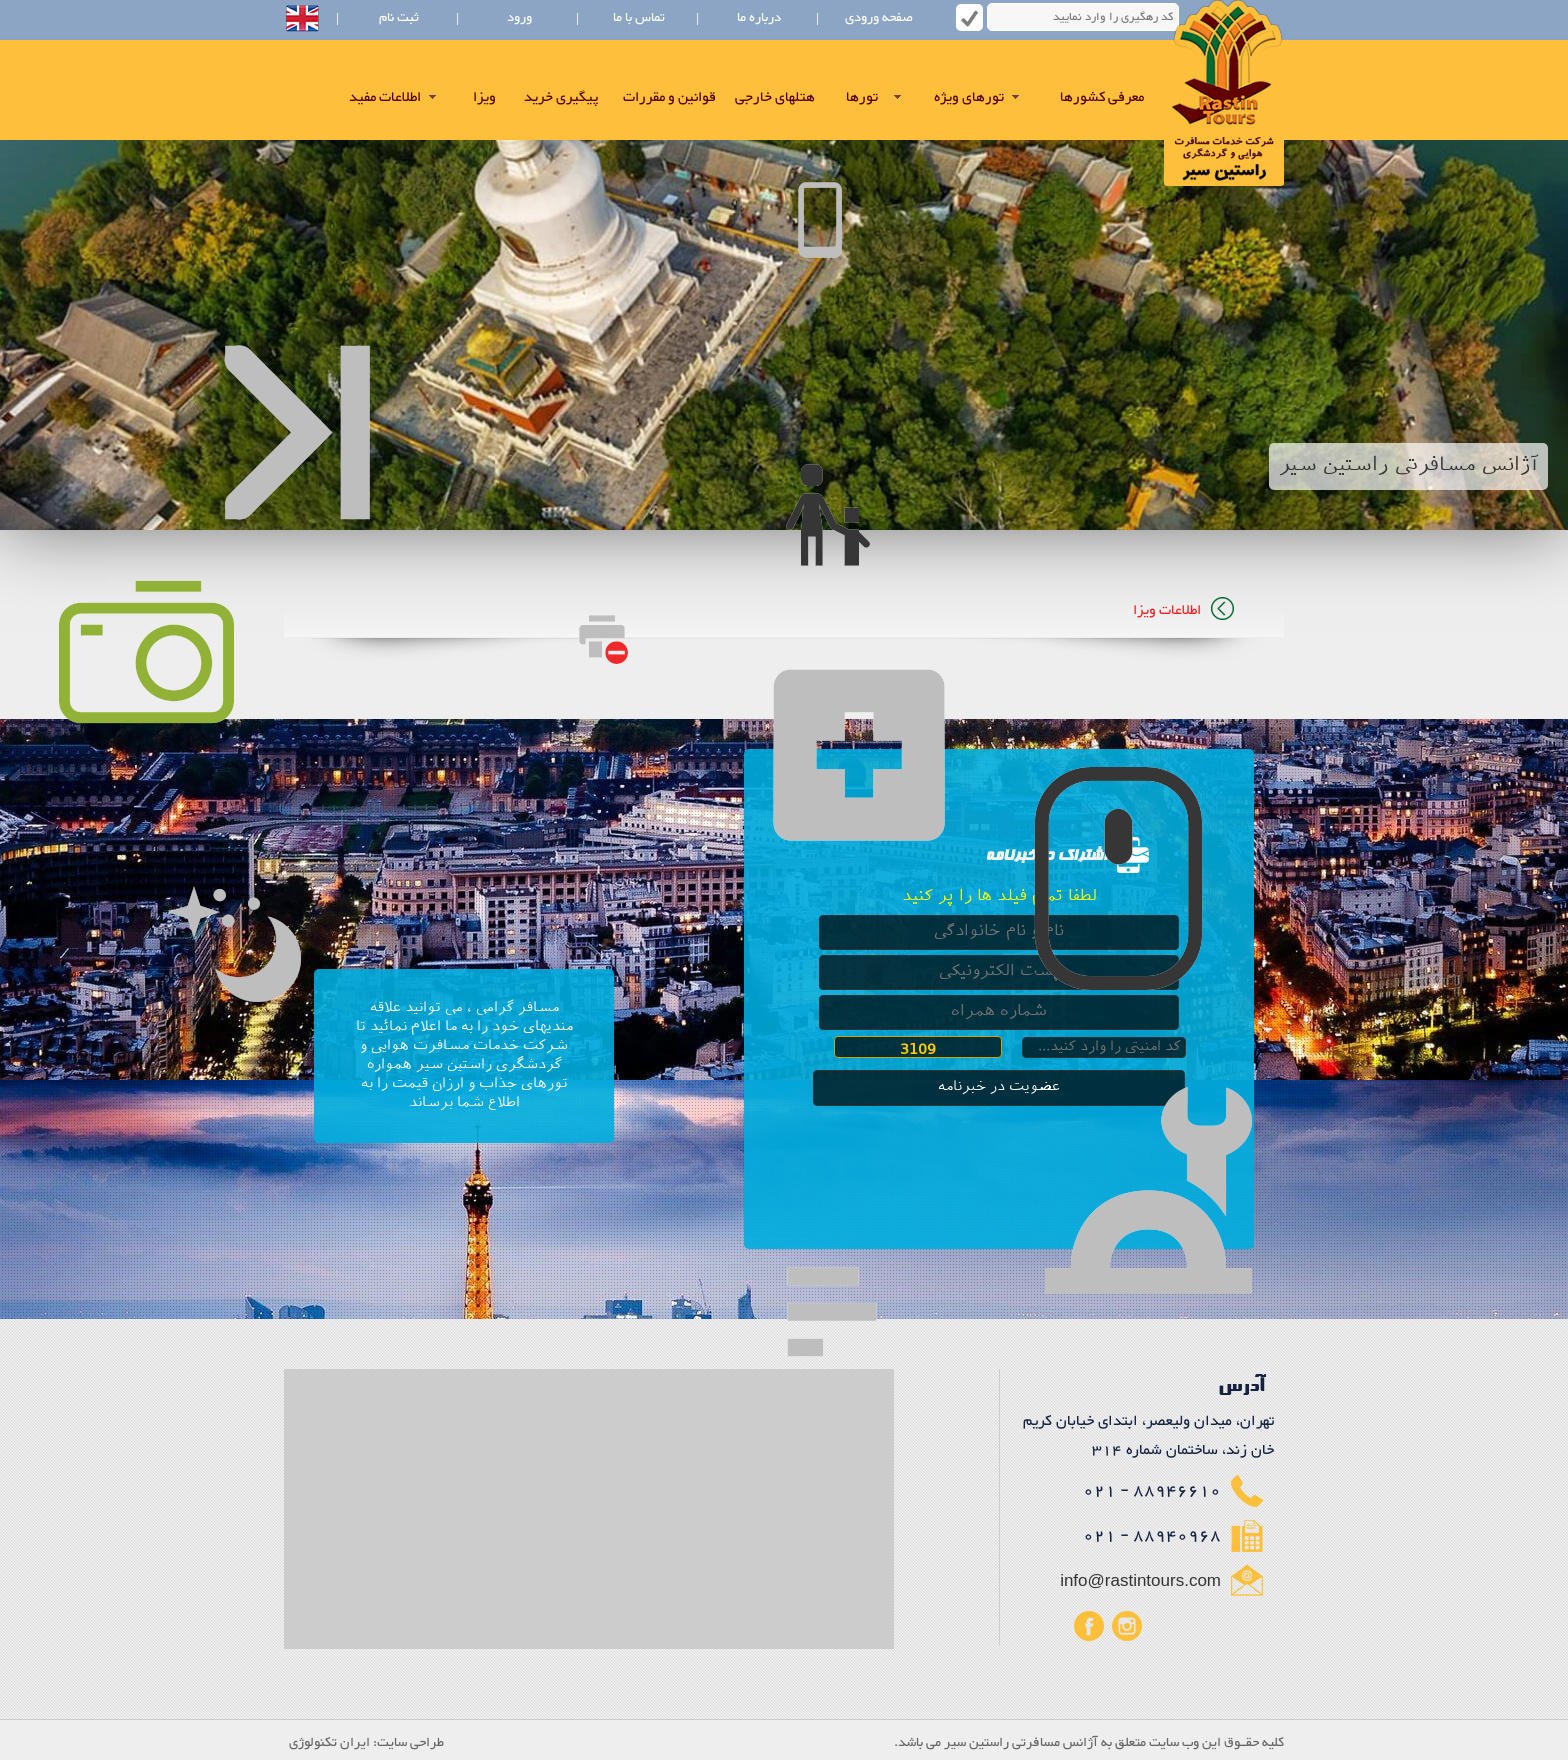 The height and width of the screenshot is (1760, 1568). What do you see at coordinates (1118, 878) in the screenshot?
I see `access mouse settings` at bounding box center [1118, 878].